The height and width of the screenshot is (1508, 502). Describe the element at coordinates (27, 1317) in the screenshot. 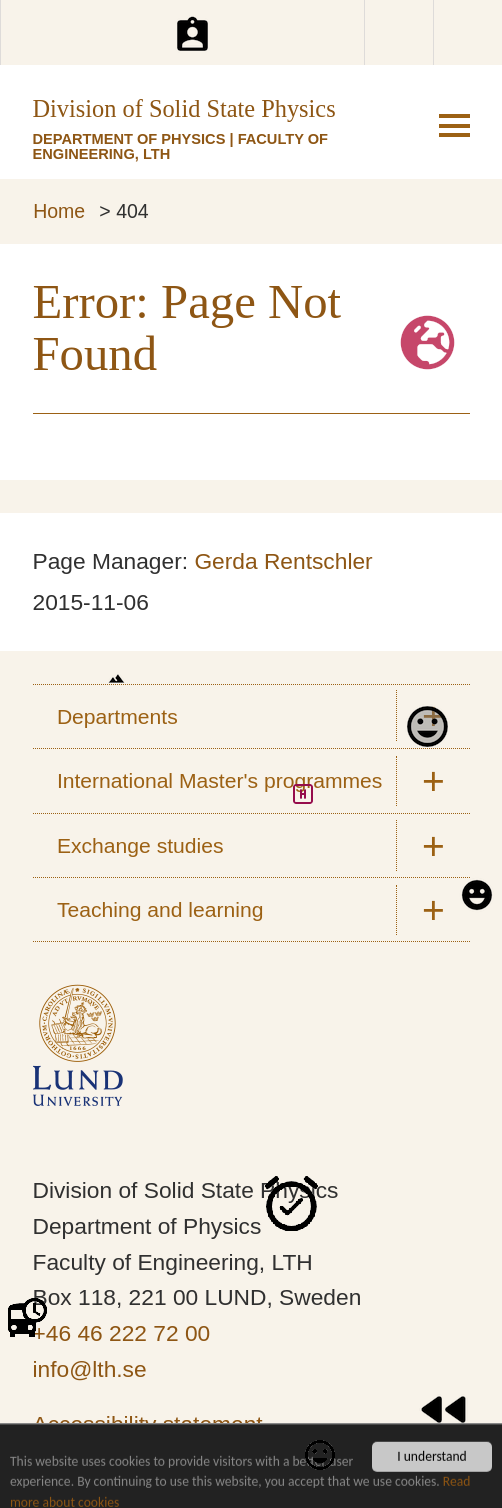

I see `view departure times for transit` at that location.